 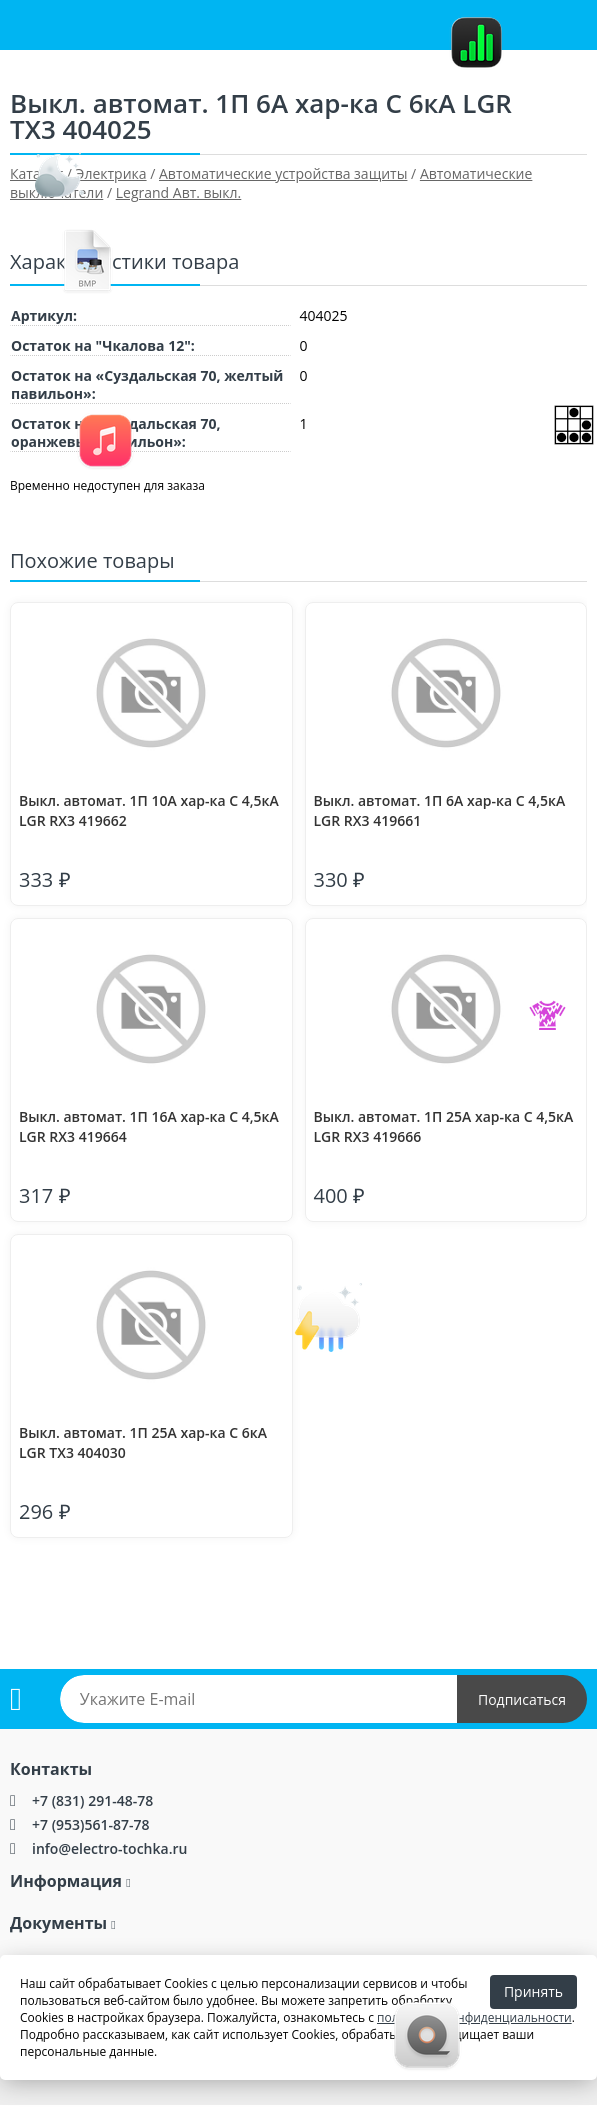 I want to click on open apple numbers spreadsheet app, so click(x=476, y=42).